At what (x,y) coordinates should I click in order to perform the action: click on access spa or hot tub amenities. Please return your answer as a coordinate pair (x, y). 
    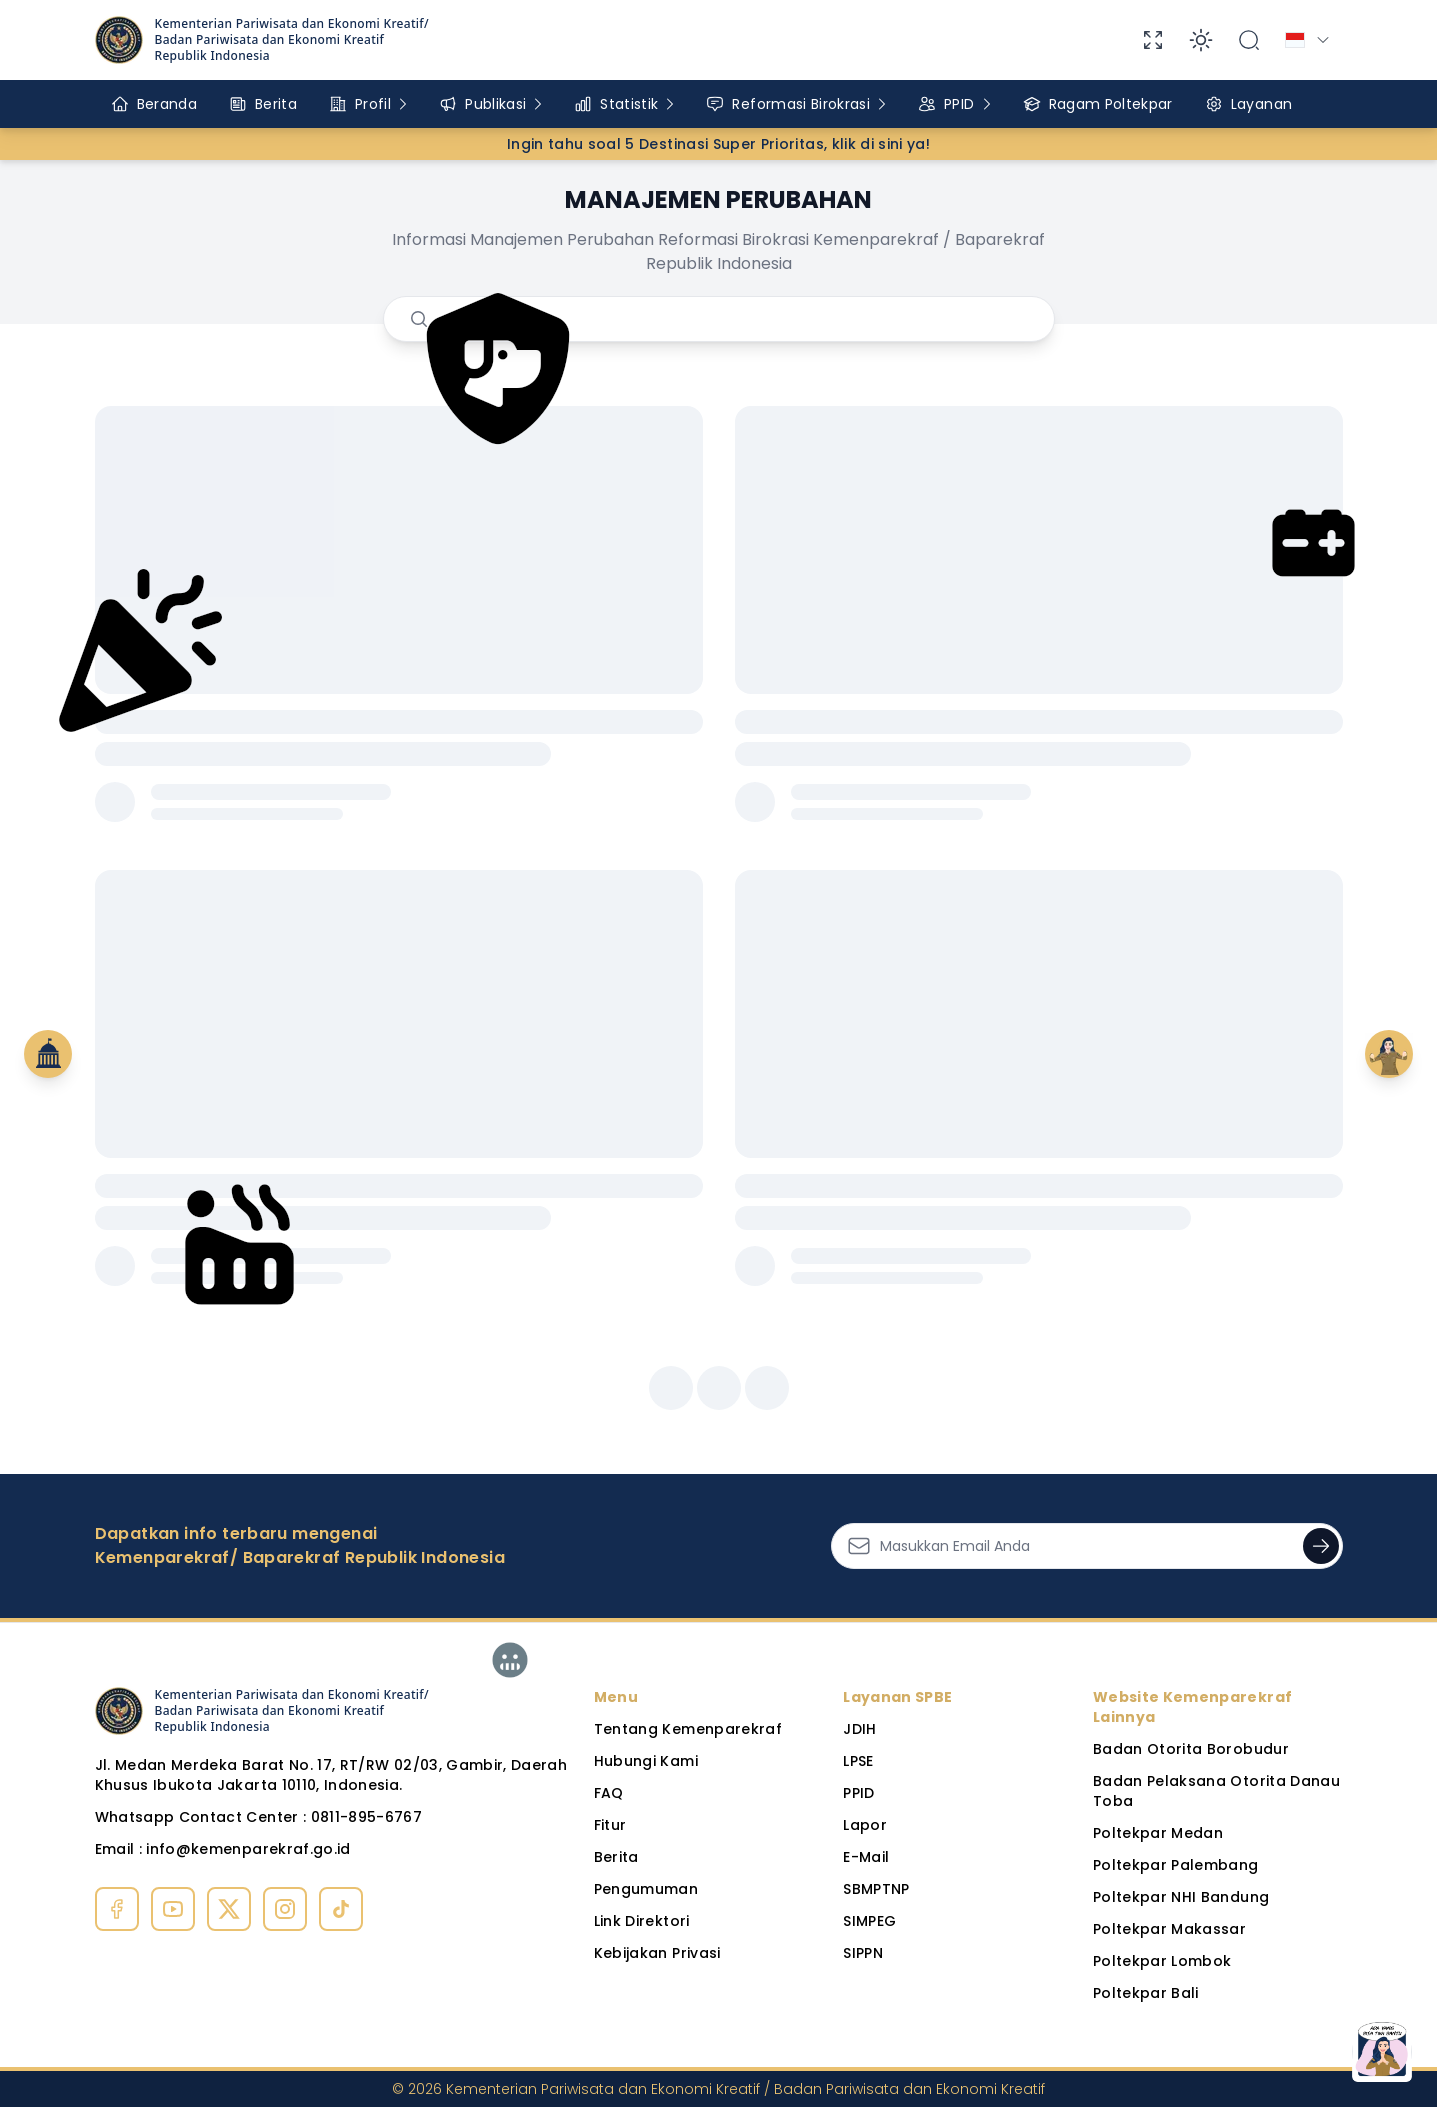
    Looking at the image, I should click on (239, 1242).